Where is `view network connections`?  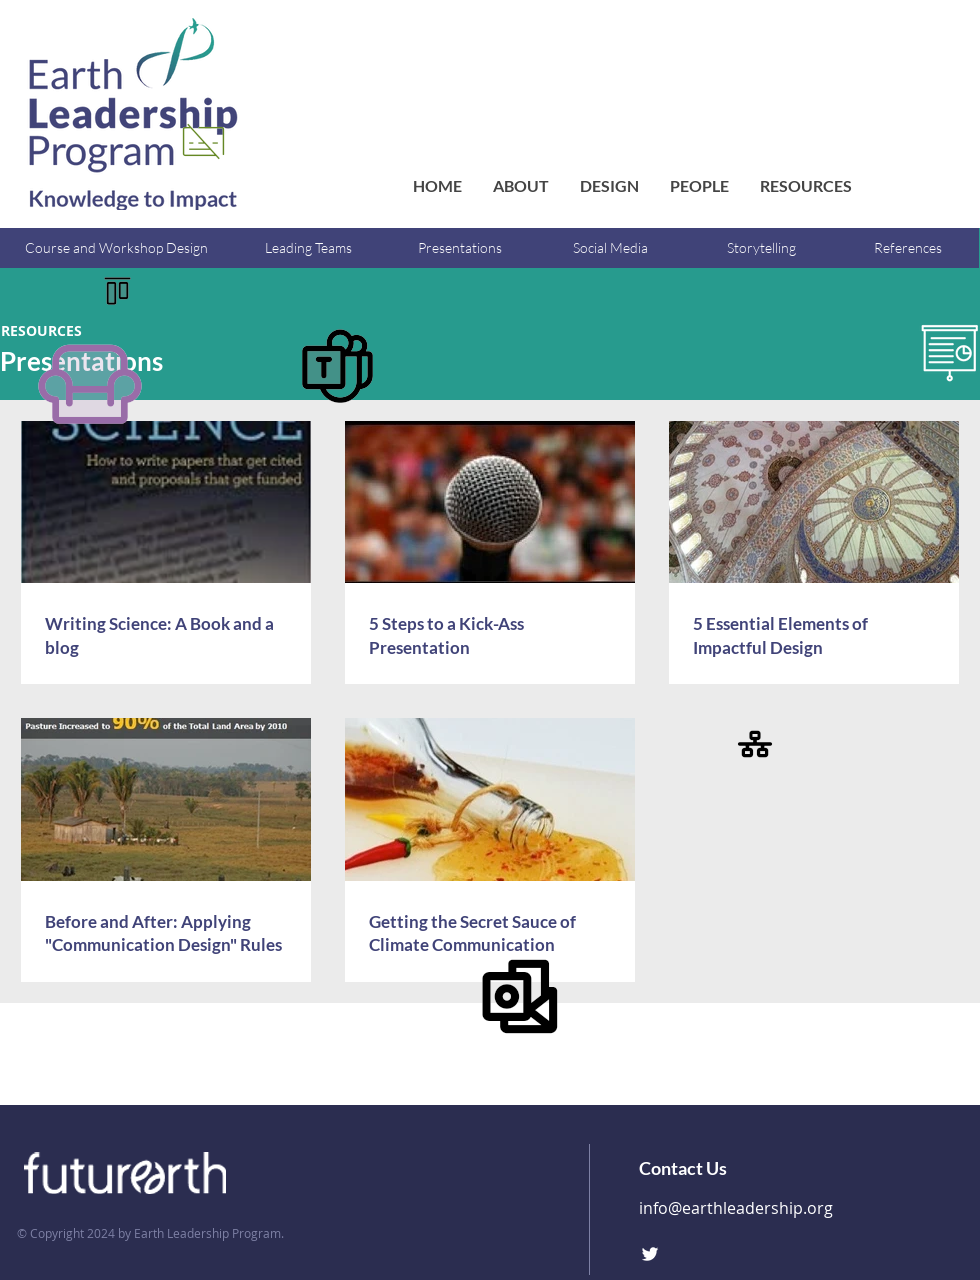 view network connections is located at coordinates (755, 744).